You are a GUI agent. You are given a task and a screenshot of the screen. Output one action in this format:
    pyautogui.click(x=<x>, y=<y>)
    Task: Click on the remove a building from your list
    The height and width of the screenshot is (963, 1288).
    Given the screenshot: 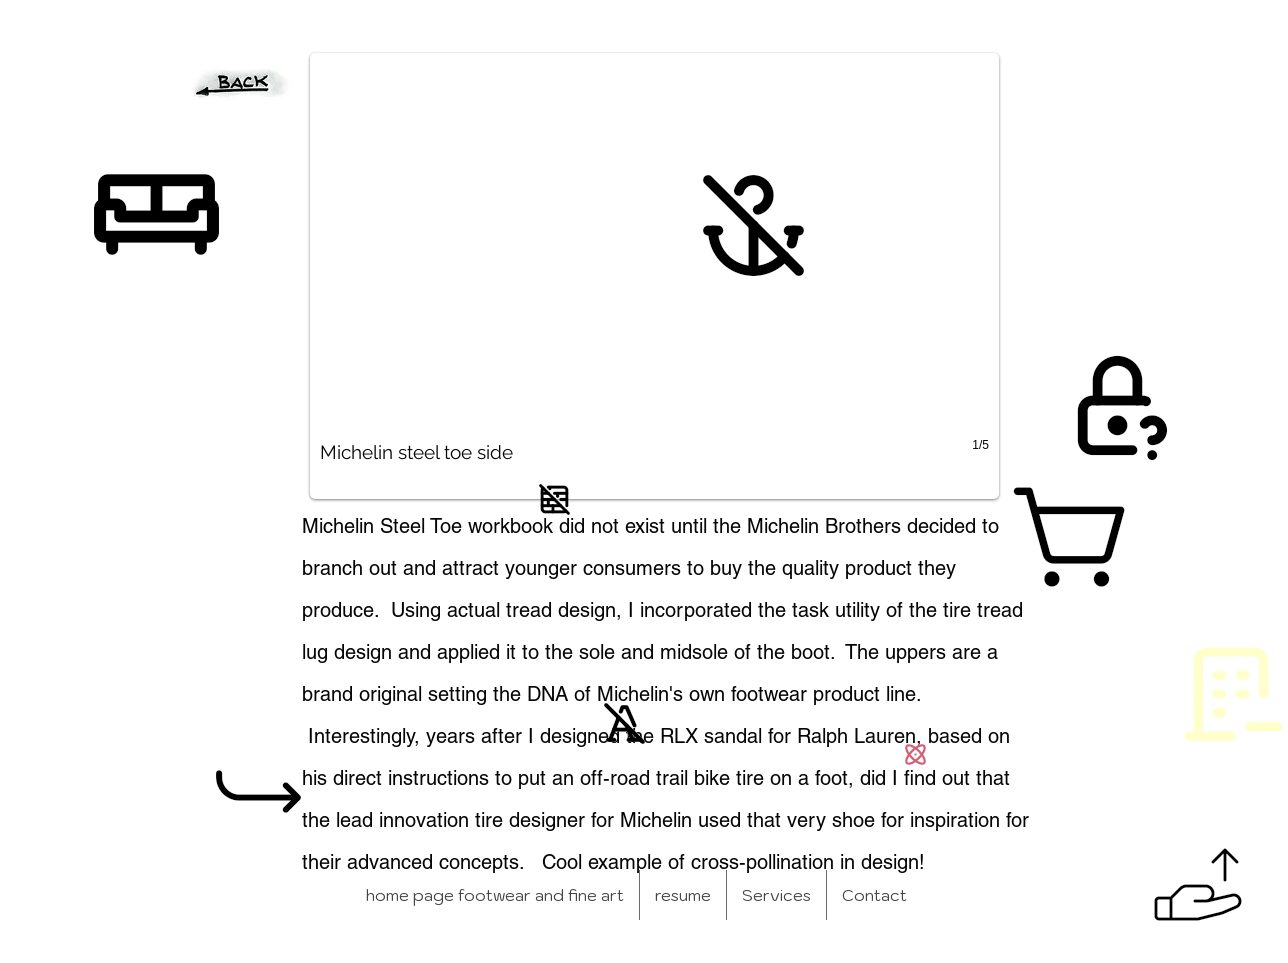 What is the action you would take?
    pyautogui.click(x=1231, y=694)
    